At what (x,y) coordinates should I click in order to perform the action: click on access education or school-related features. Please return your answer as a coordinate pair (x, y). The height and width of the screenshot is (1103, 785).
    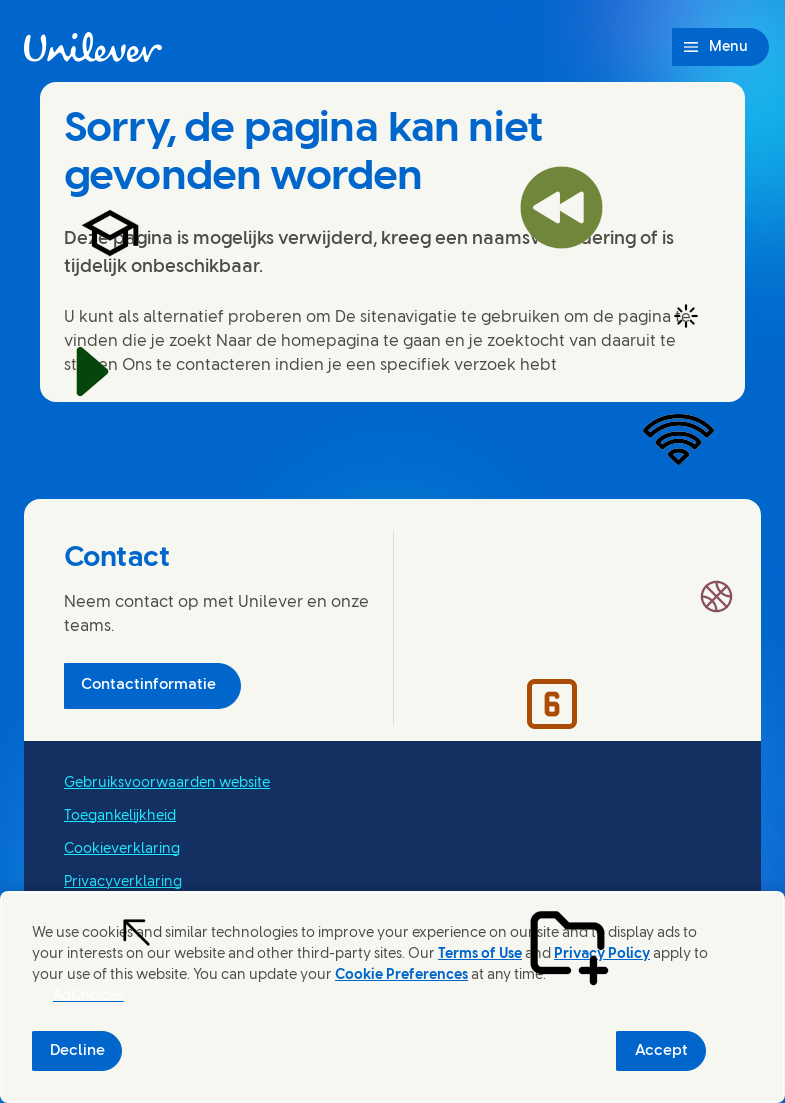
    Looking at the image, I should click on (110, 233).